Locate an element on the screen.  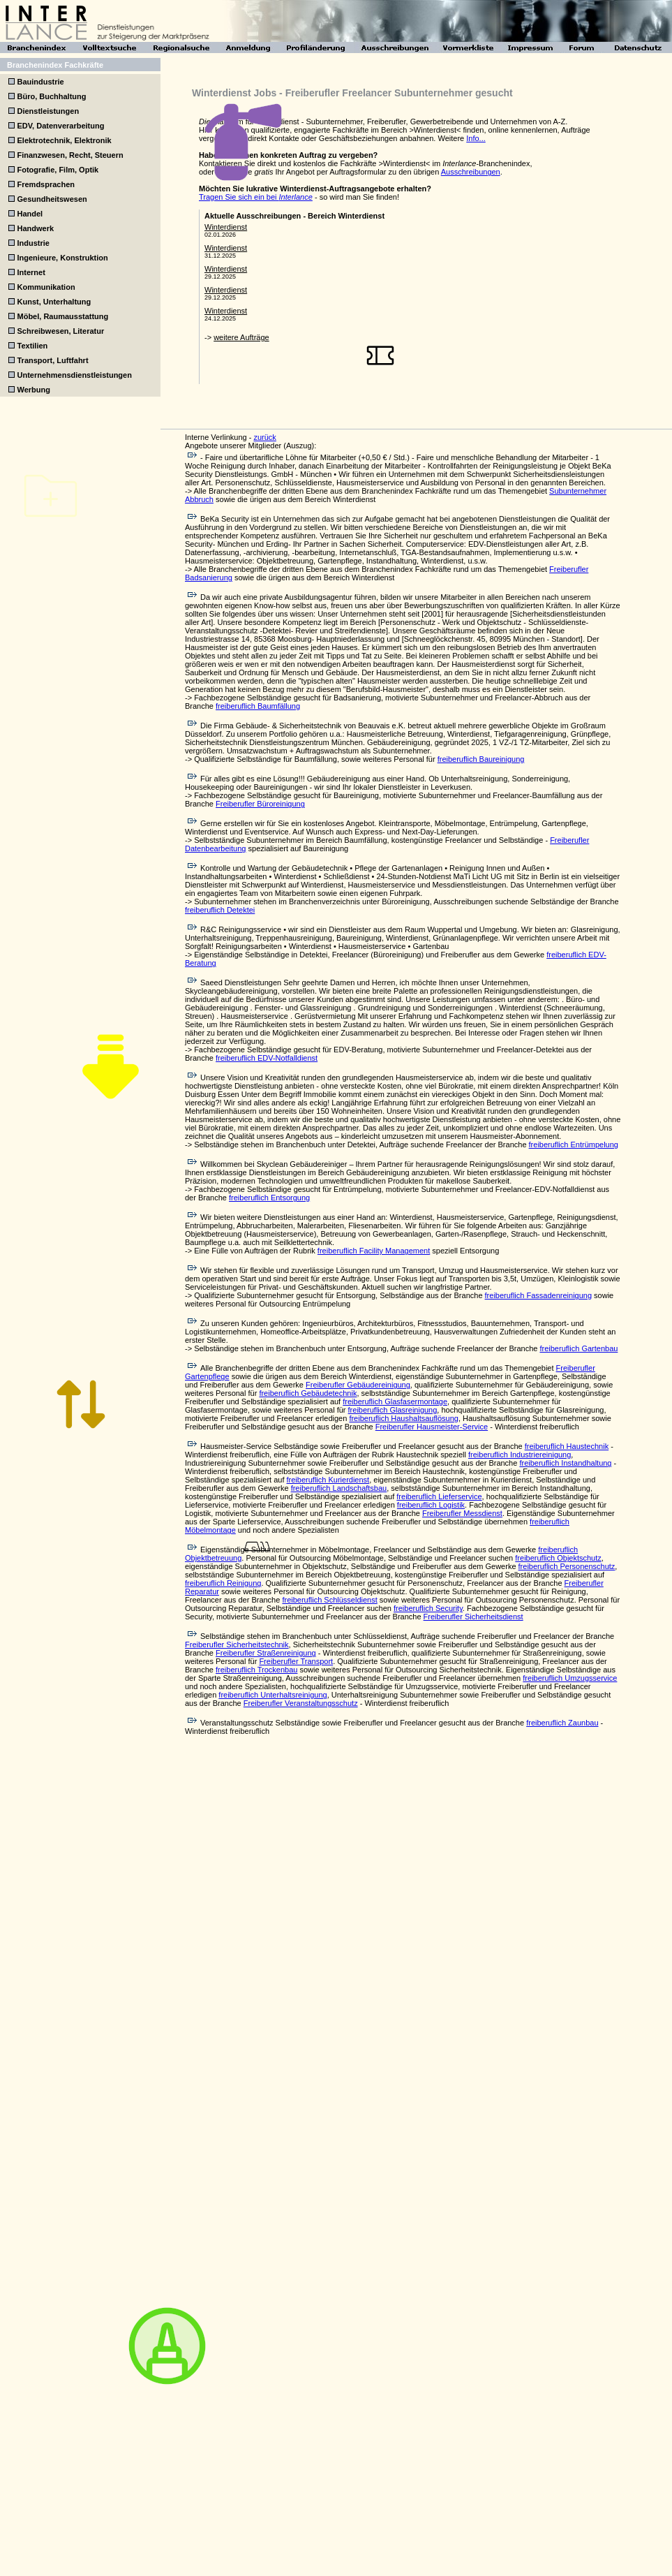
download file with queue is located at coordinates (110, 1067).